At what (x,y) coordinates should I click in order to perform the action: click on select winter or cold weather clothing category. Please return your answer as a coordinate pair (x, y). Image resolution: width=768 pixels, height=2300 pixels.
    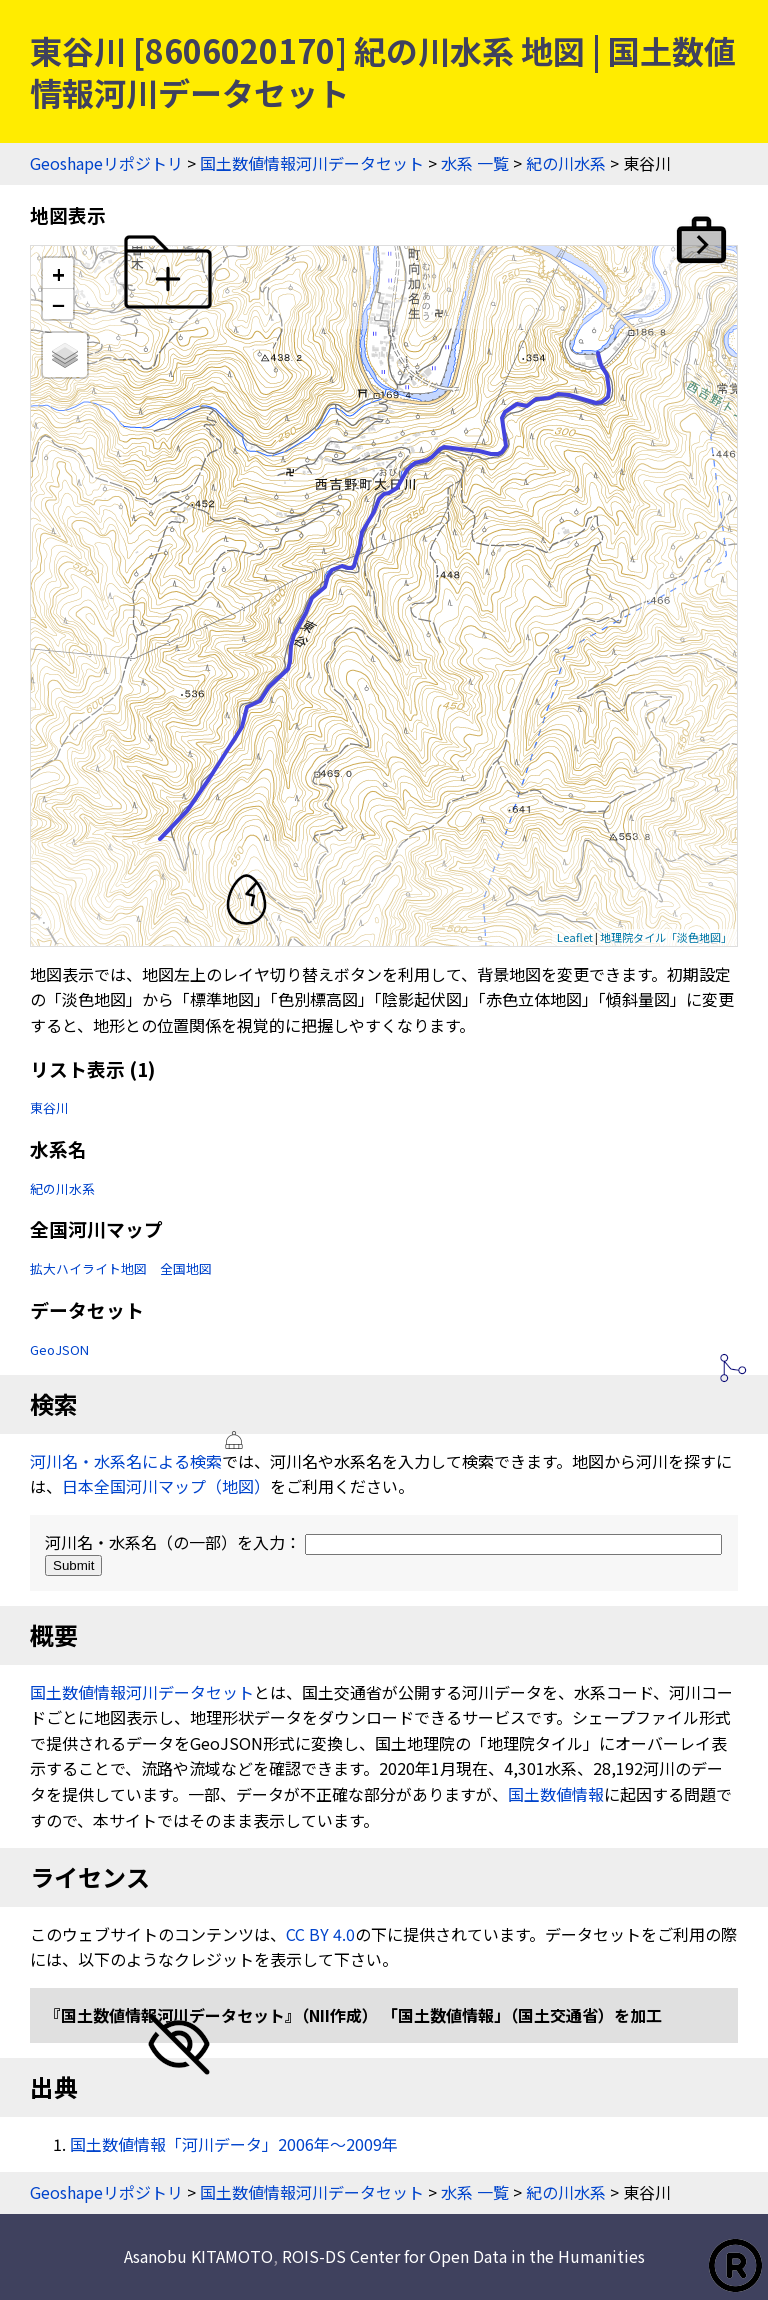
    Looking at the image, I should click on (234, 1441).